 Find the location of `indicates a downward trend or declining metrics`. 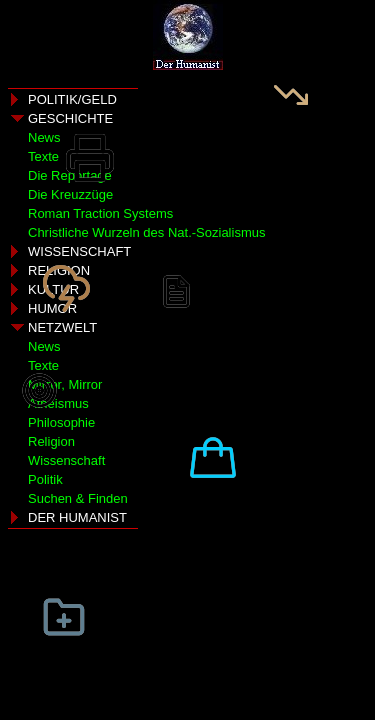

indicates a downward trend or declining metrics is located at coordinates (291, 95).